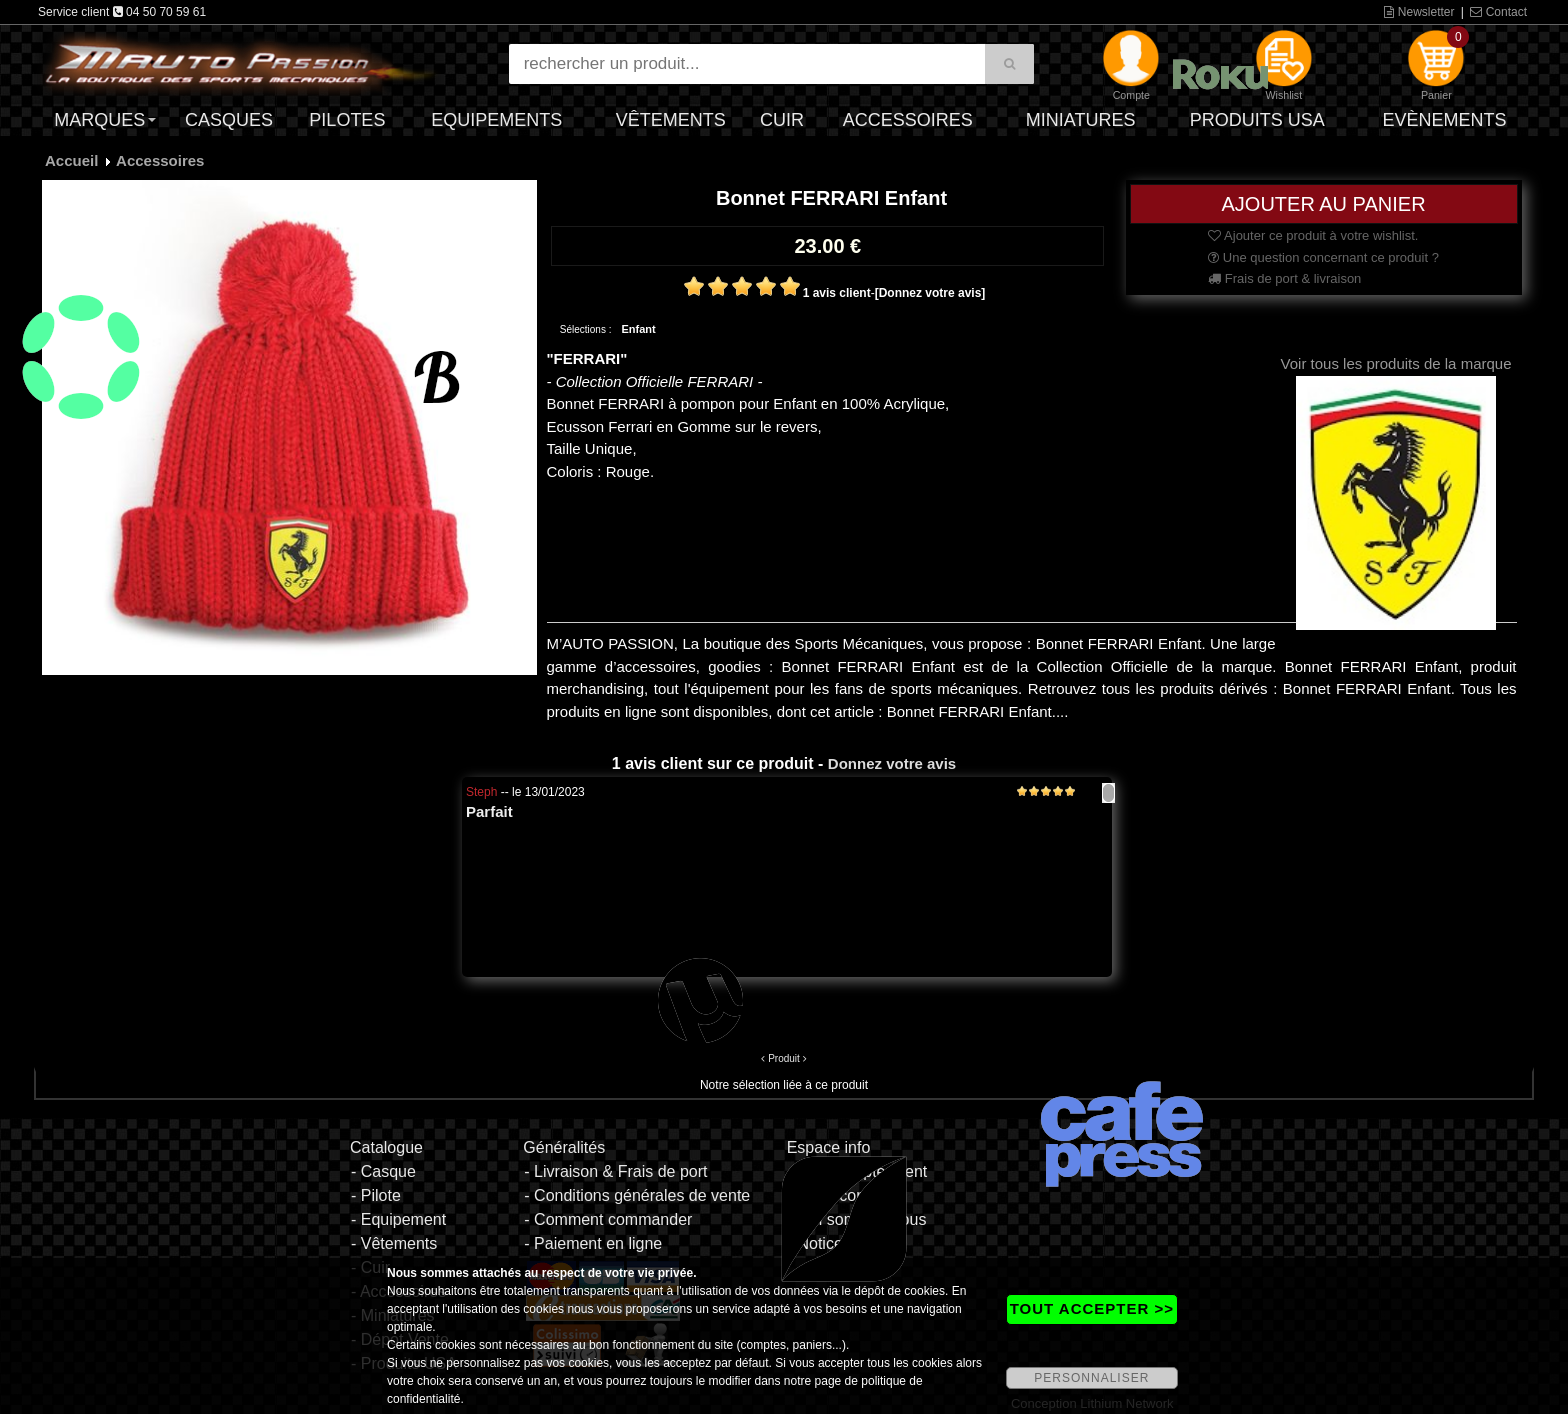 The image size is (1568, 1414). Describe the element at coordinates (437, 377) in the screenshot. I see `buefy framework logo` at that location.